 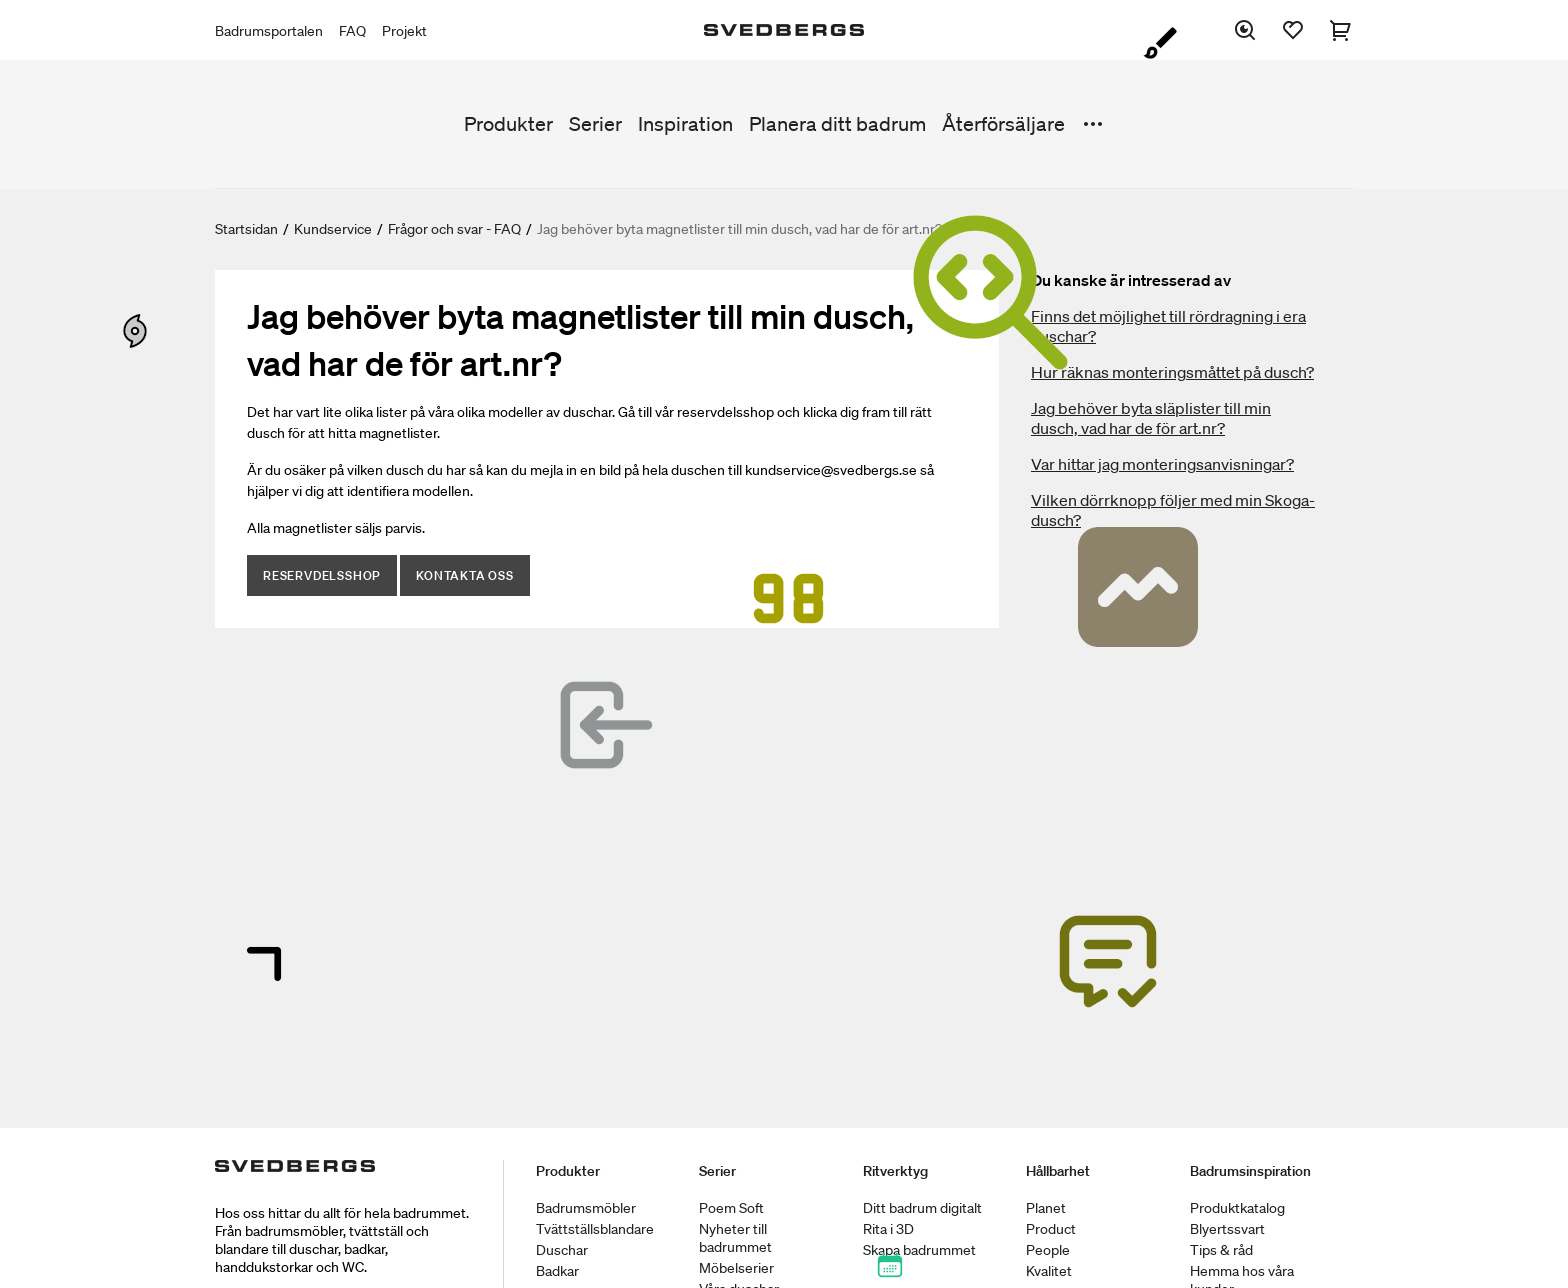 What do you see at coordinates (1138, 587) in the screenshot?
I see `view analytics or statistics` at bounding box center [1138, 587].